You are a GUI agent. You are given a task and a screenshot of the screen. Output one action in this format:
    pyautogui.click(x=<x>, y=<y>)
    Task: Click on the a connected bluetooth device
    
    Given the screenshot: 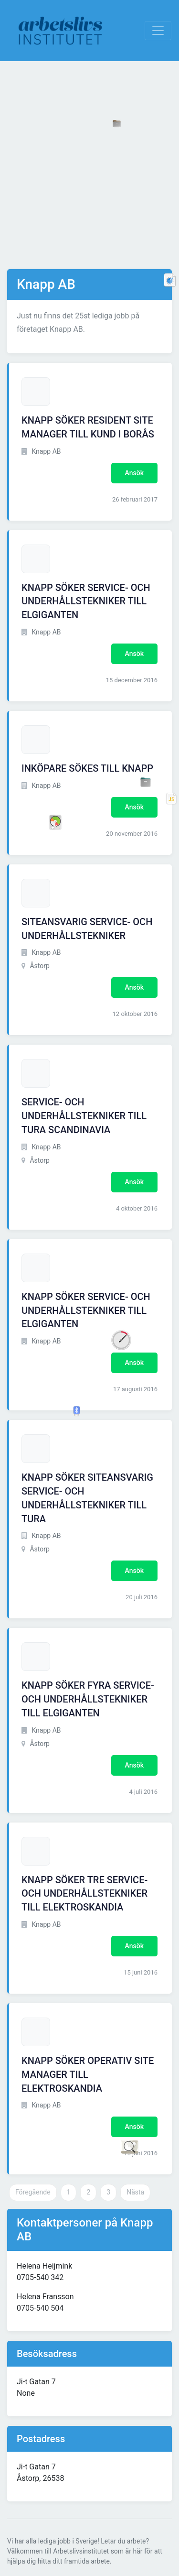 What is the action you would take?
    pyautogui.click(x=76, y=1411)
    